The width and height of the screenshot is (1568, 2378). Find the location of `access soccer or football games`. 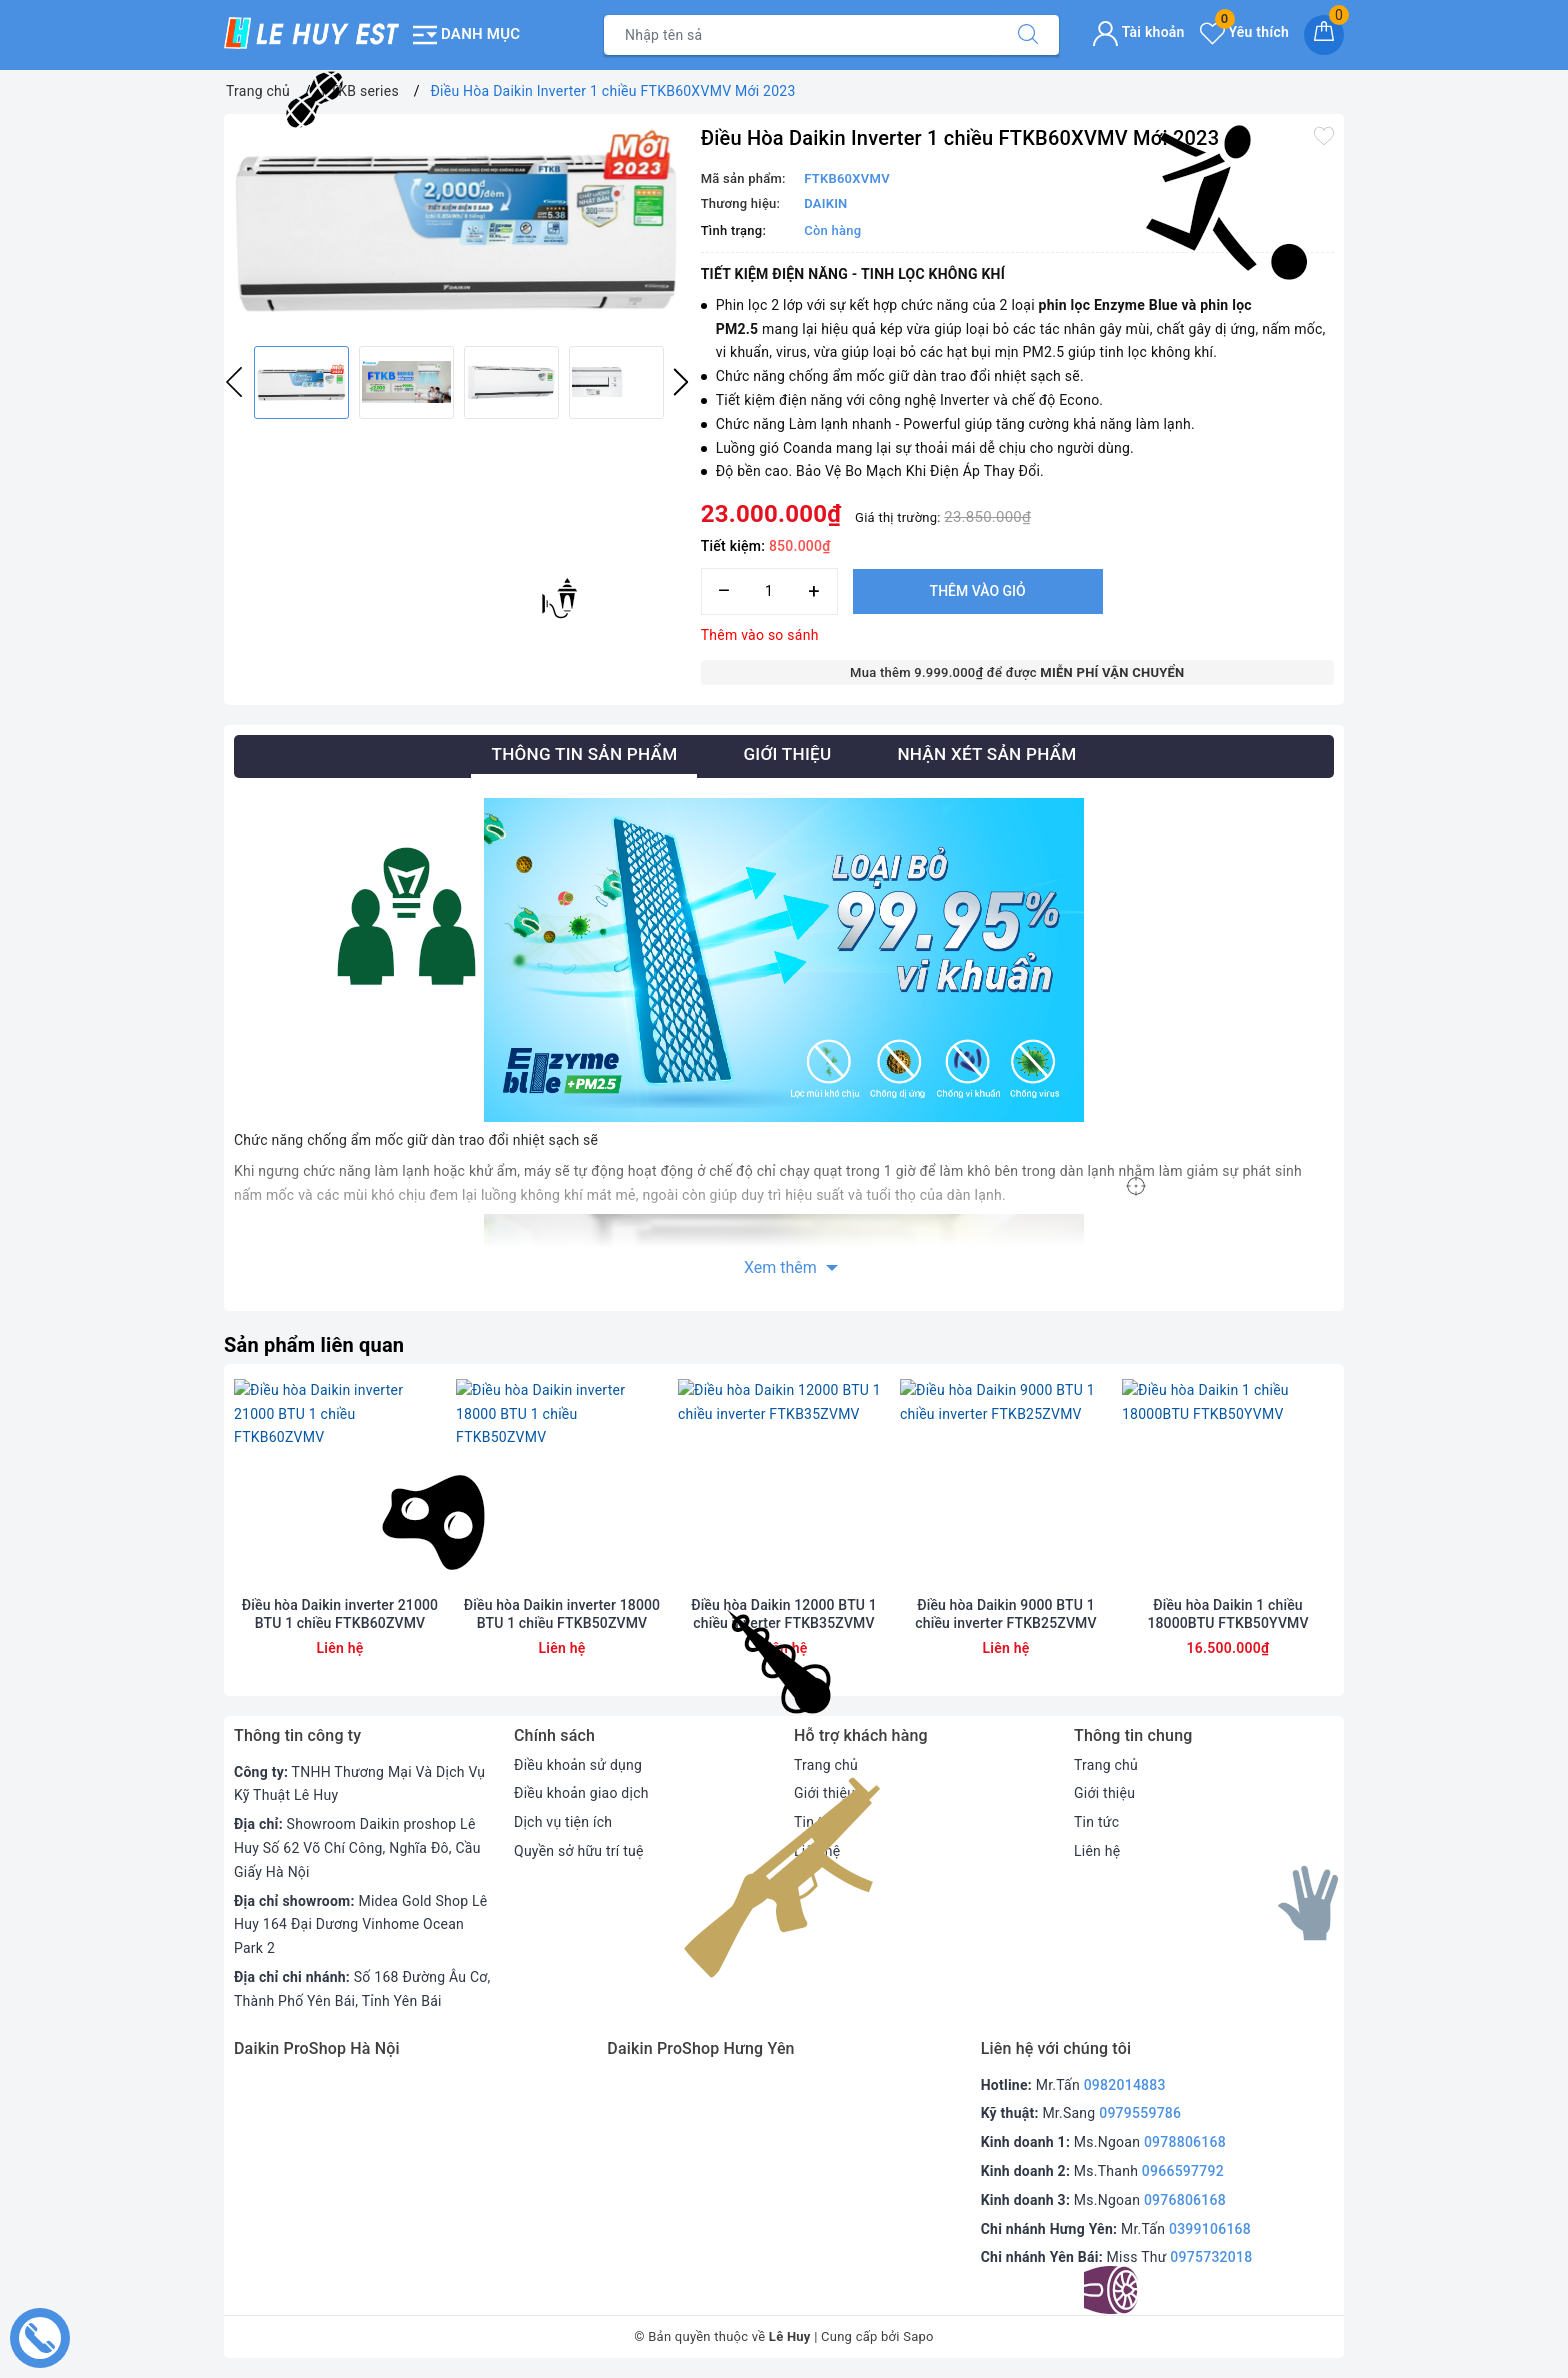

access soccer or football games is located at coordinates (1226, 202).